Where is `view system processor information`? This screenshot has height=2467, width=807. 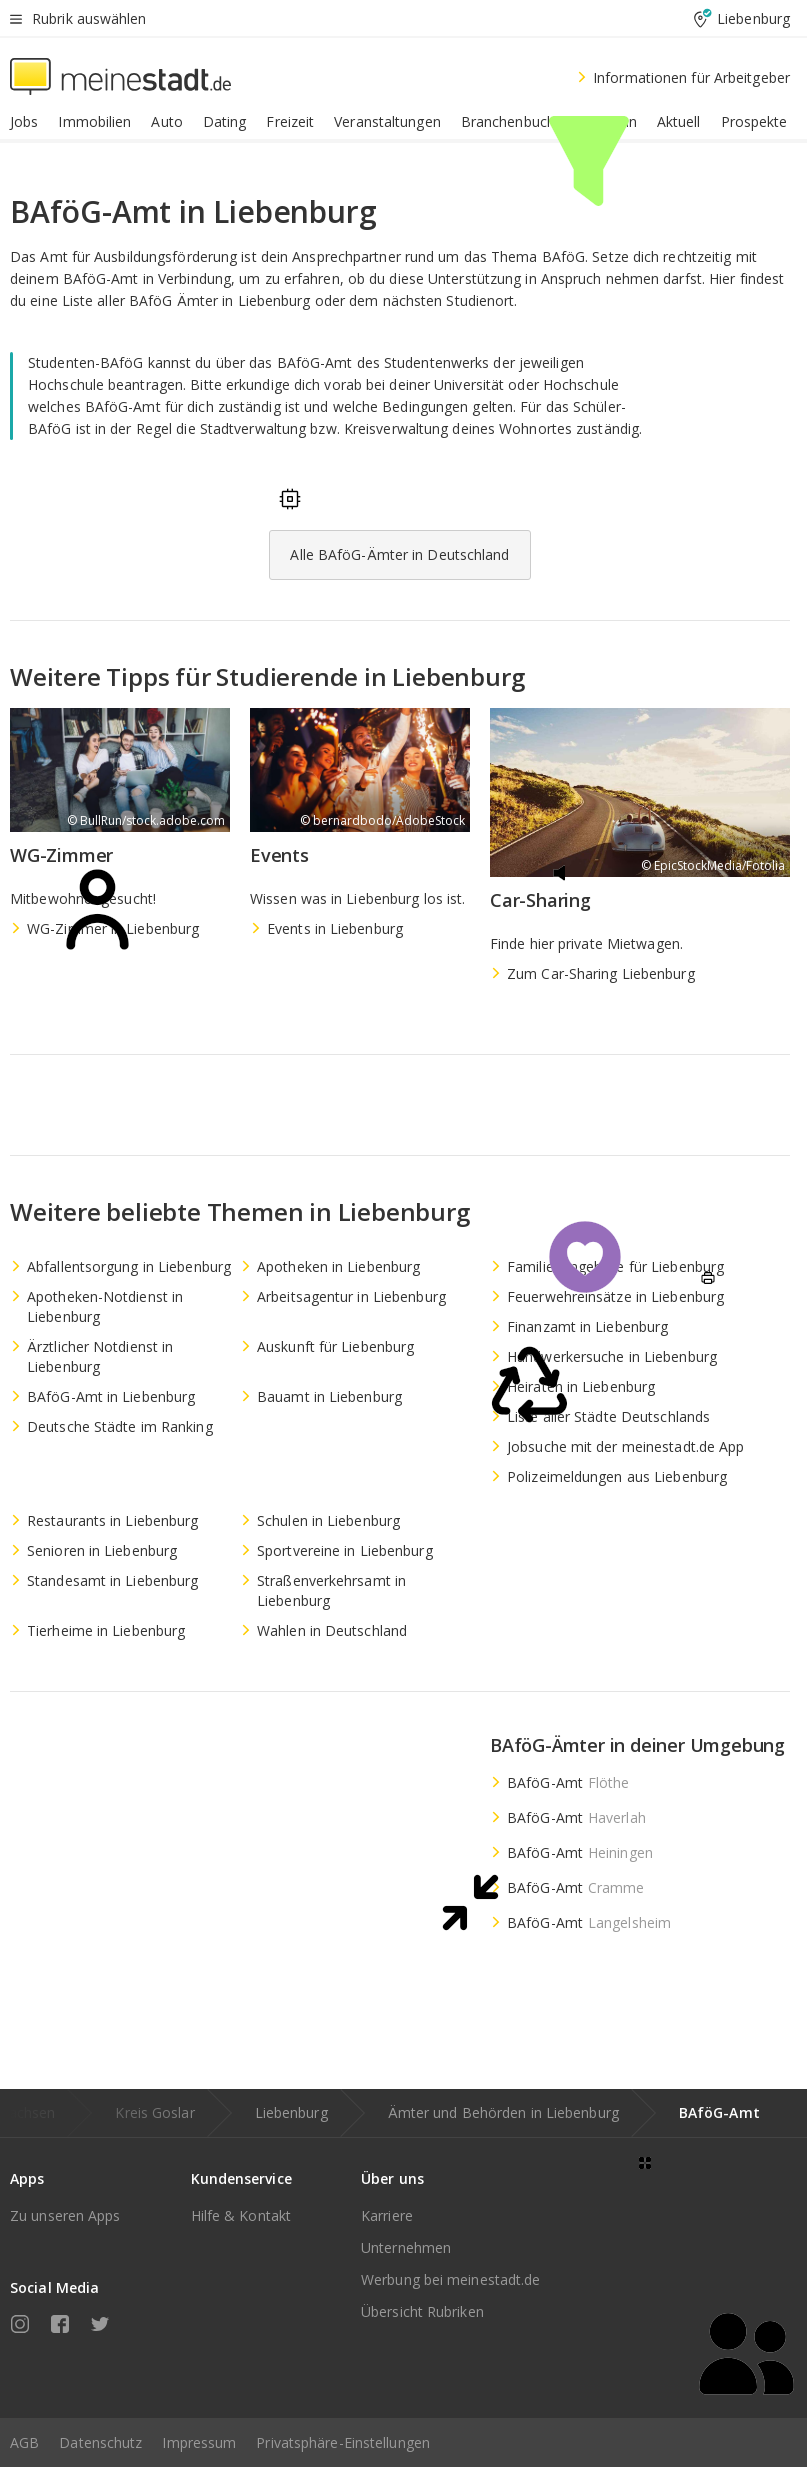
view system processor information is located at coordinates (290, 499).